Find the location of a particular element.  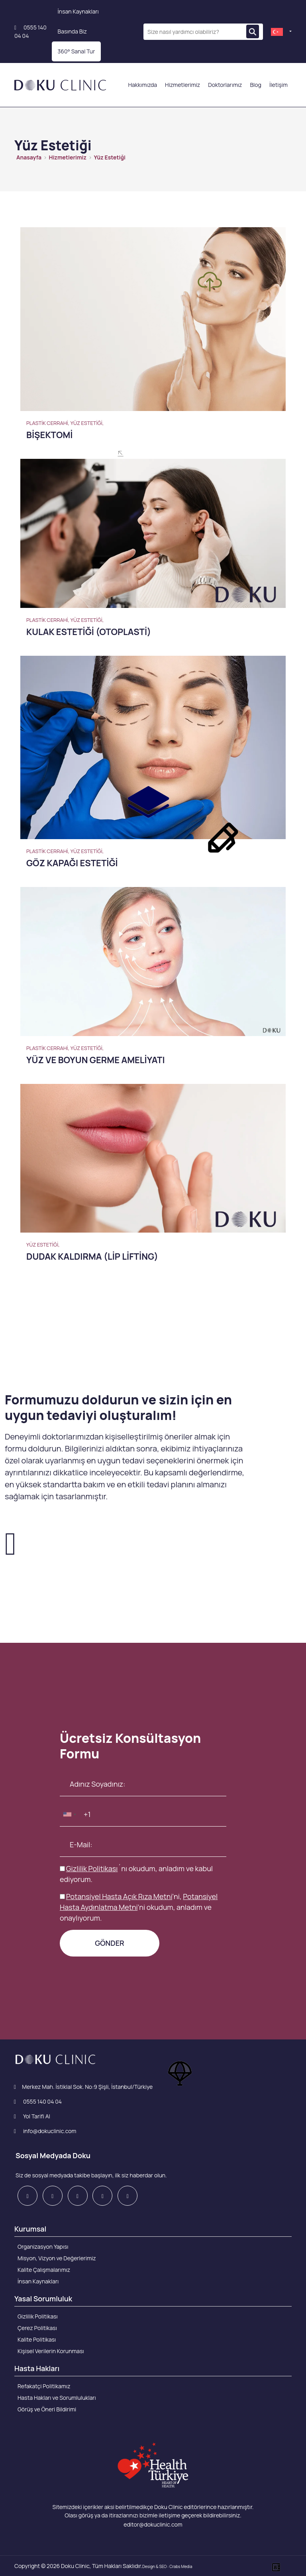

upload a file to cloud storage is located at coordinates (210, 281).